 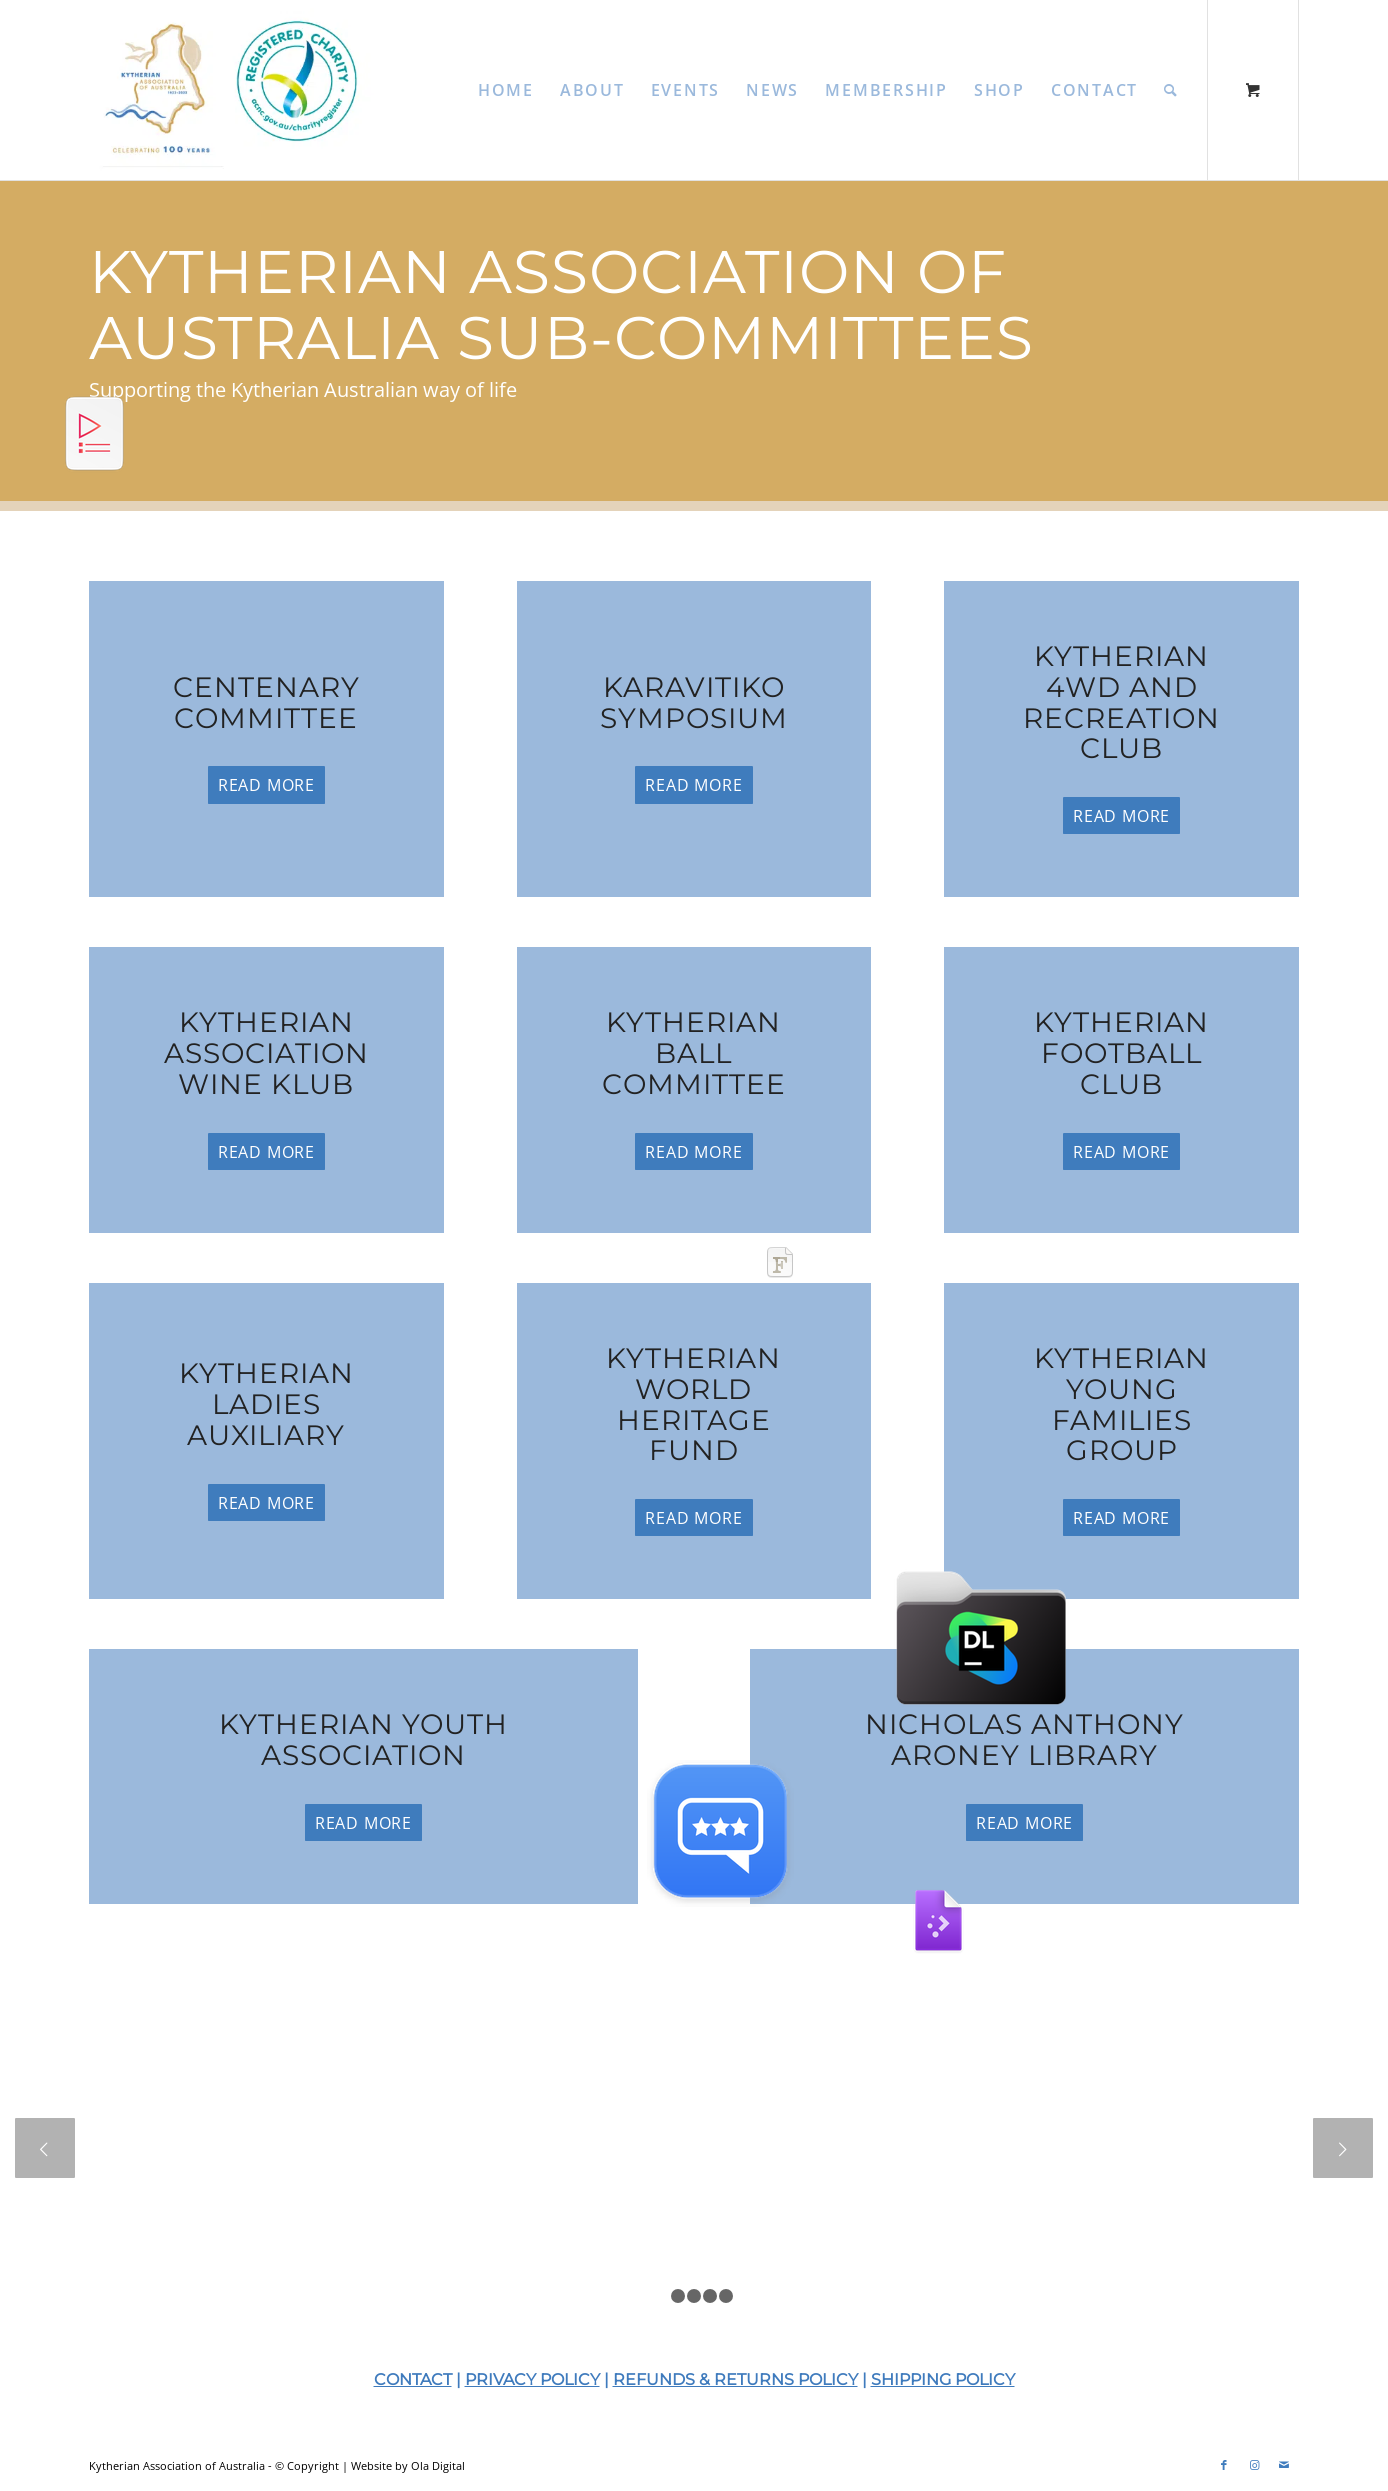 What do you see at coordinates (980, 1642) in the screenshot?
I see `open datalore project files folder` at bounding box center [980, 1642].